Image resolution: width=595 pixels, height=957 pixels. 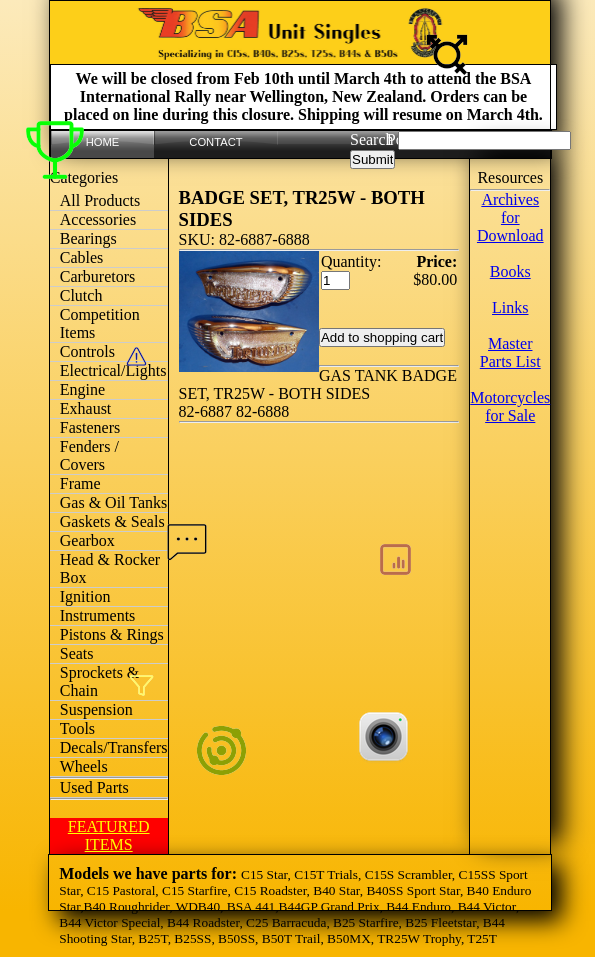 What do you see at coordinates (395, 559) in the screenshot?
I see `align content to bottom-right corner` at bounding box center [395, 559].